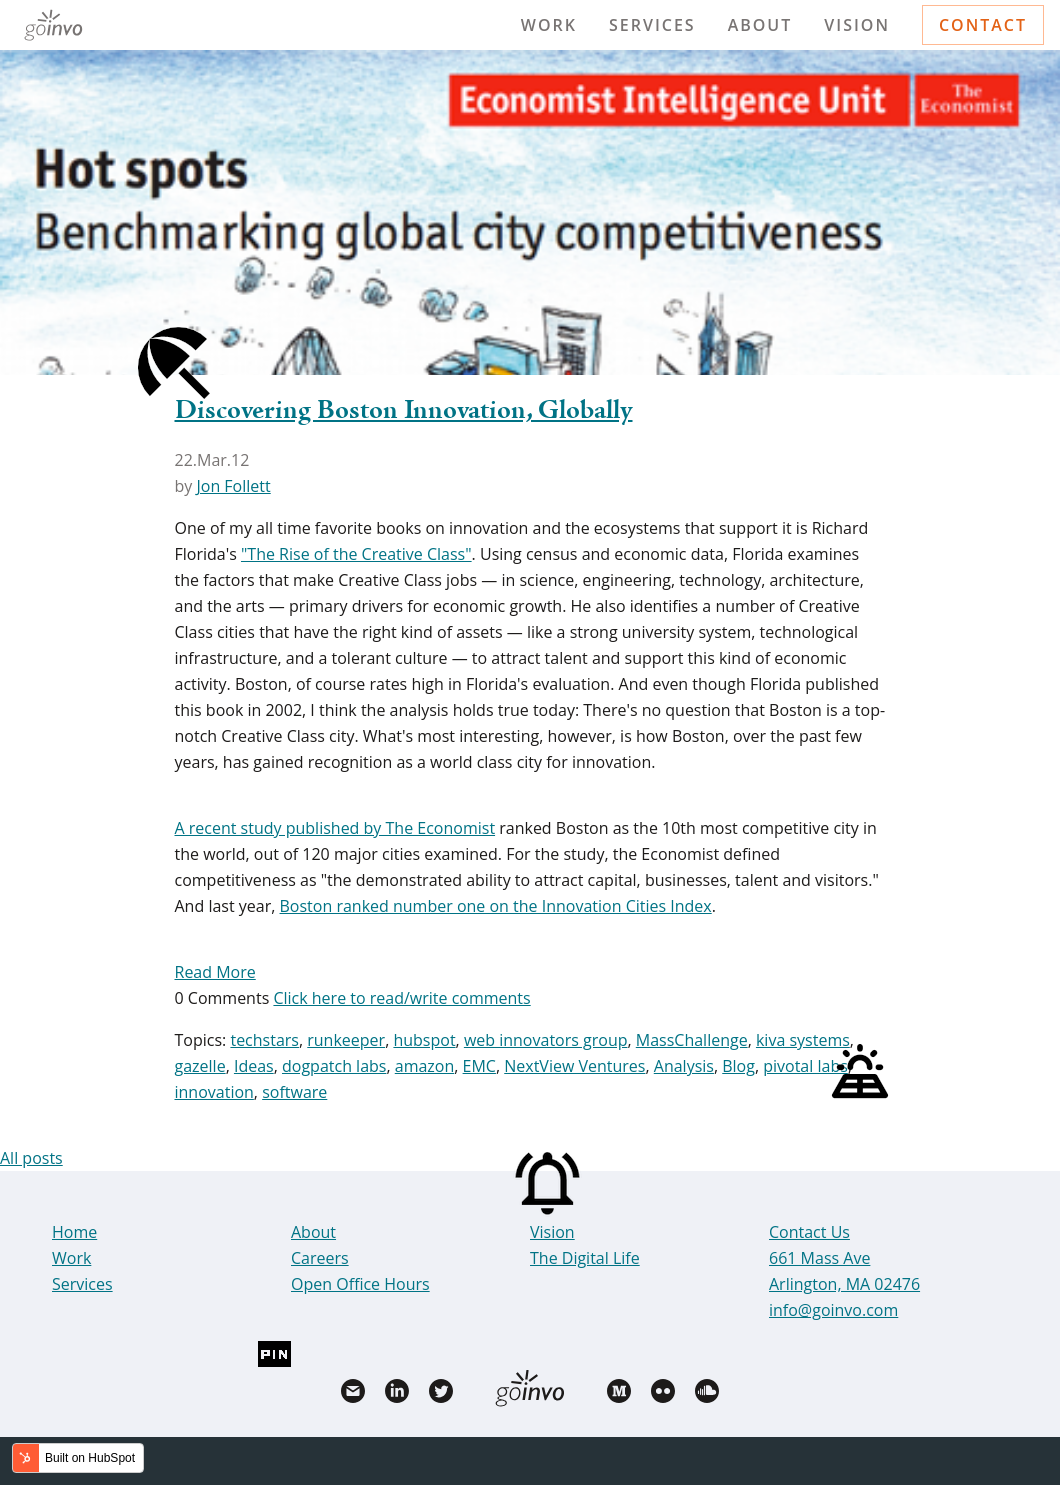 The width and height of the screenshot is (1060, 1485). I want to click on access solar energy settings, so click(860, 1074).